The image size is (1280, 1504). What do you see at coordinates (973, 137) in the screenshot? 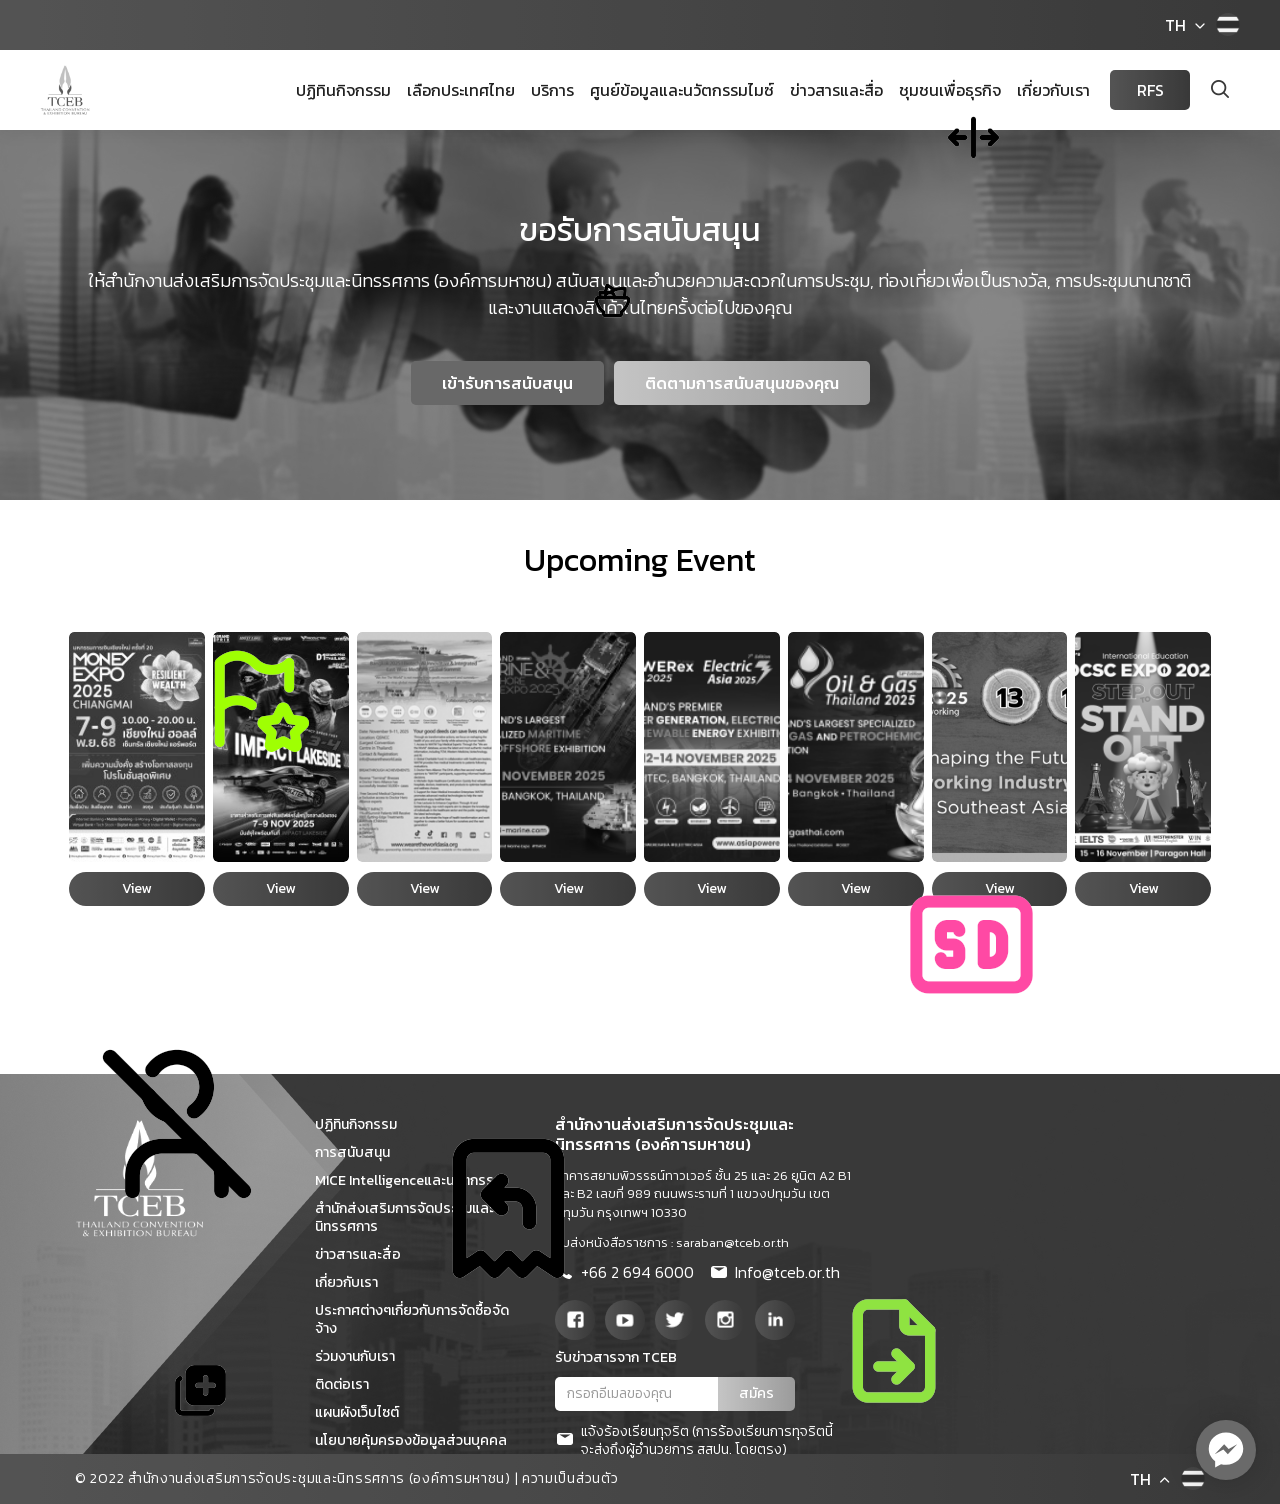
I see `expand content horizontally` at bounding box center [973, 137].